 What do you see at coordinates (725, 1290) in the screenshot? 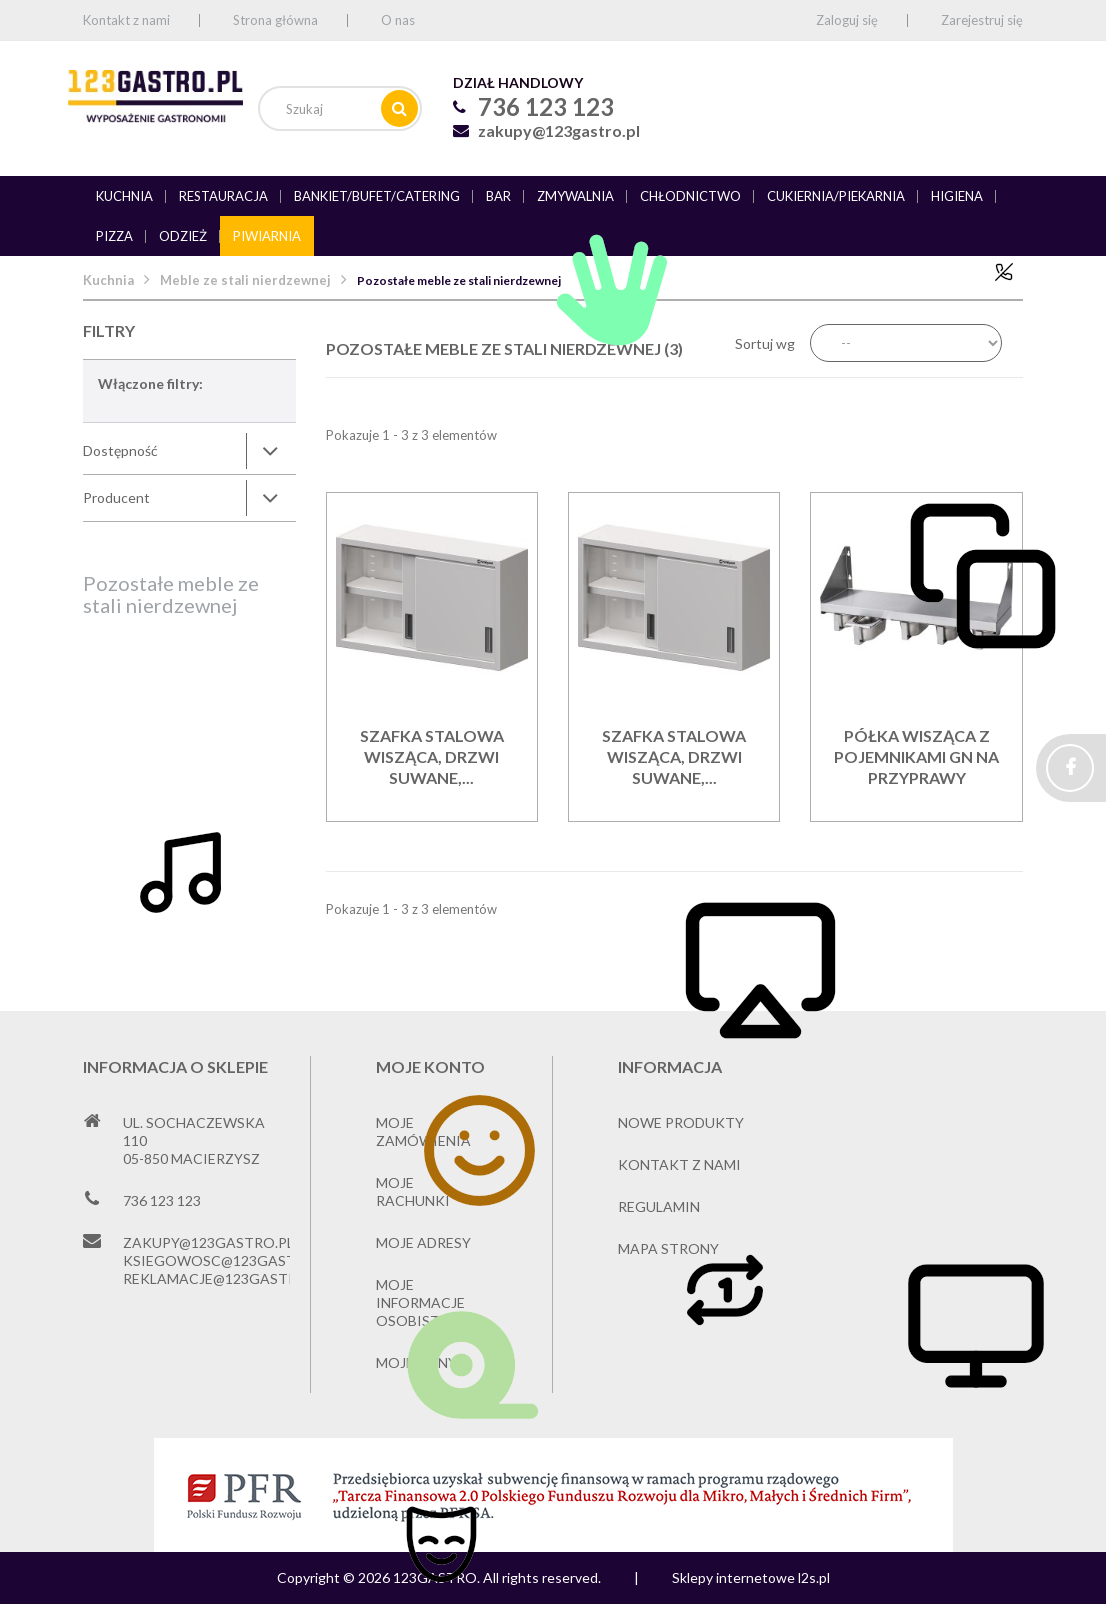
I see `repeat current track once` at bounding box center [725, 1290].